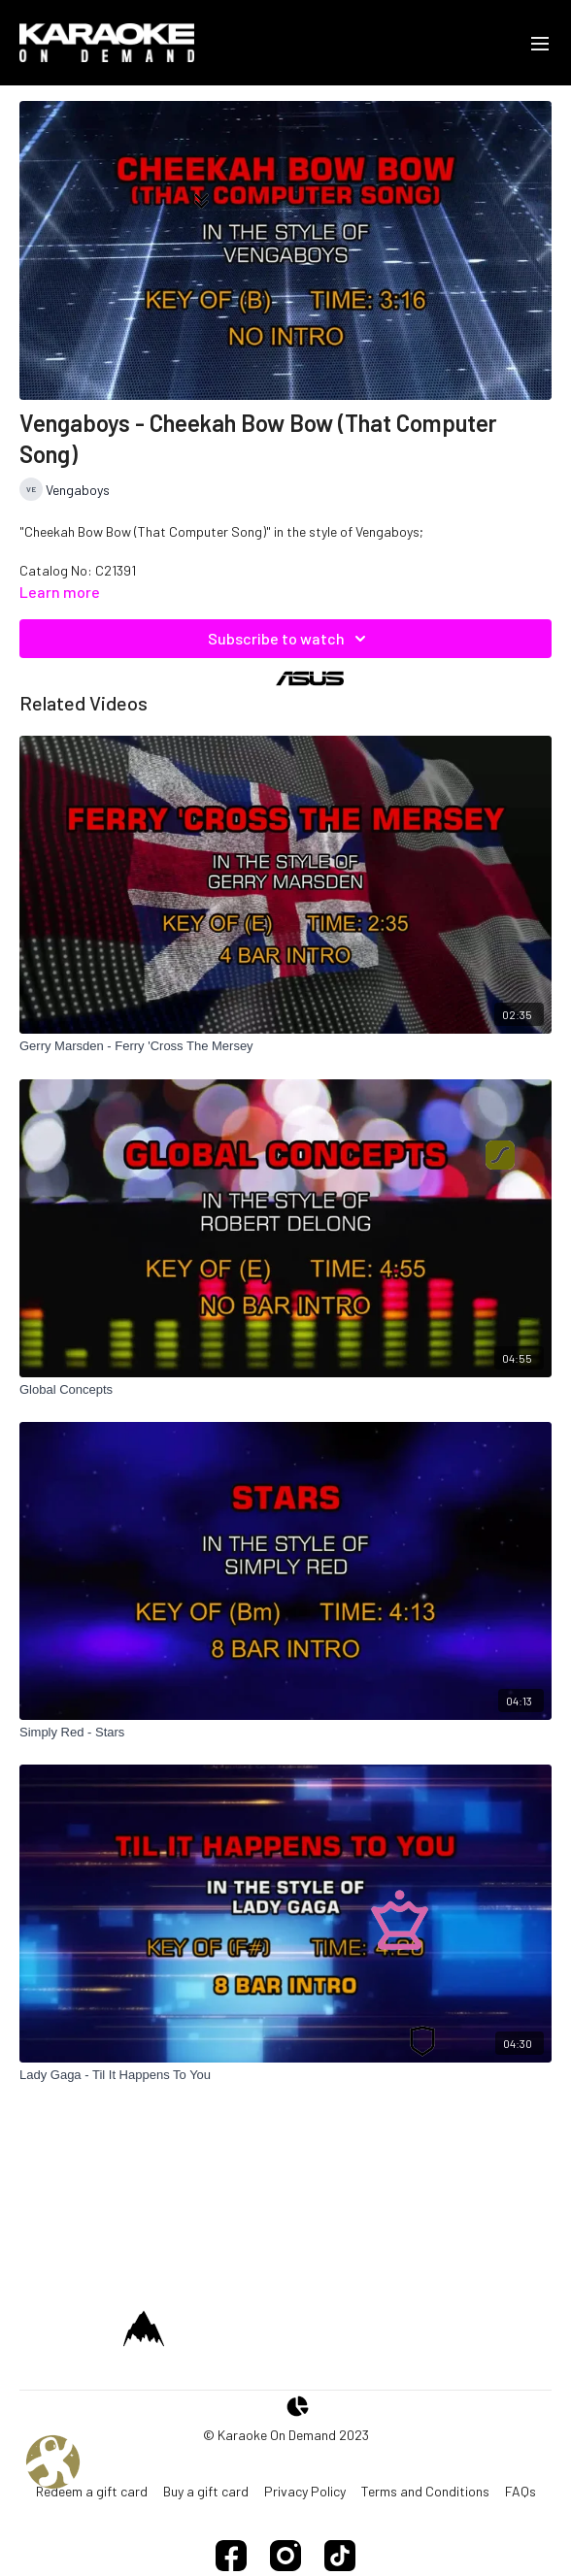 This screenshot has width=571, height=2576. What do you see at coordinates (201, 200) in the screenshot?
I see `scroll down to see more content` at bounding box center [201, 200].